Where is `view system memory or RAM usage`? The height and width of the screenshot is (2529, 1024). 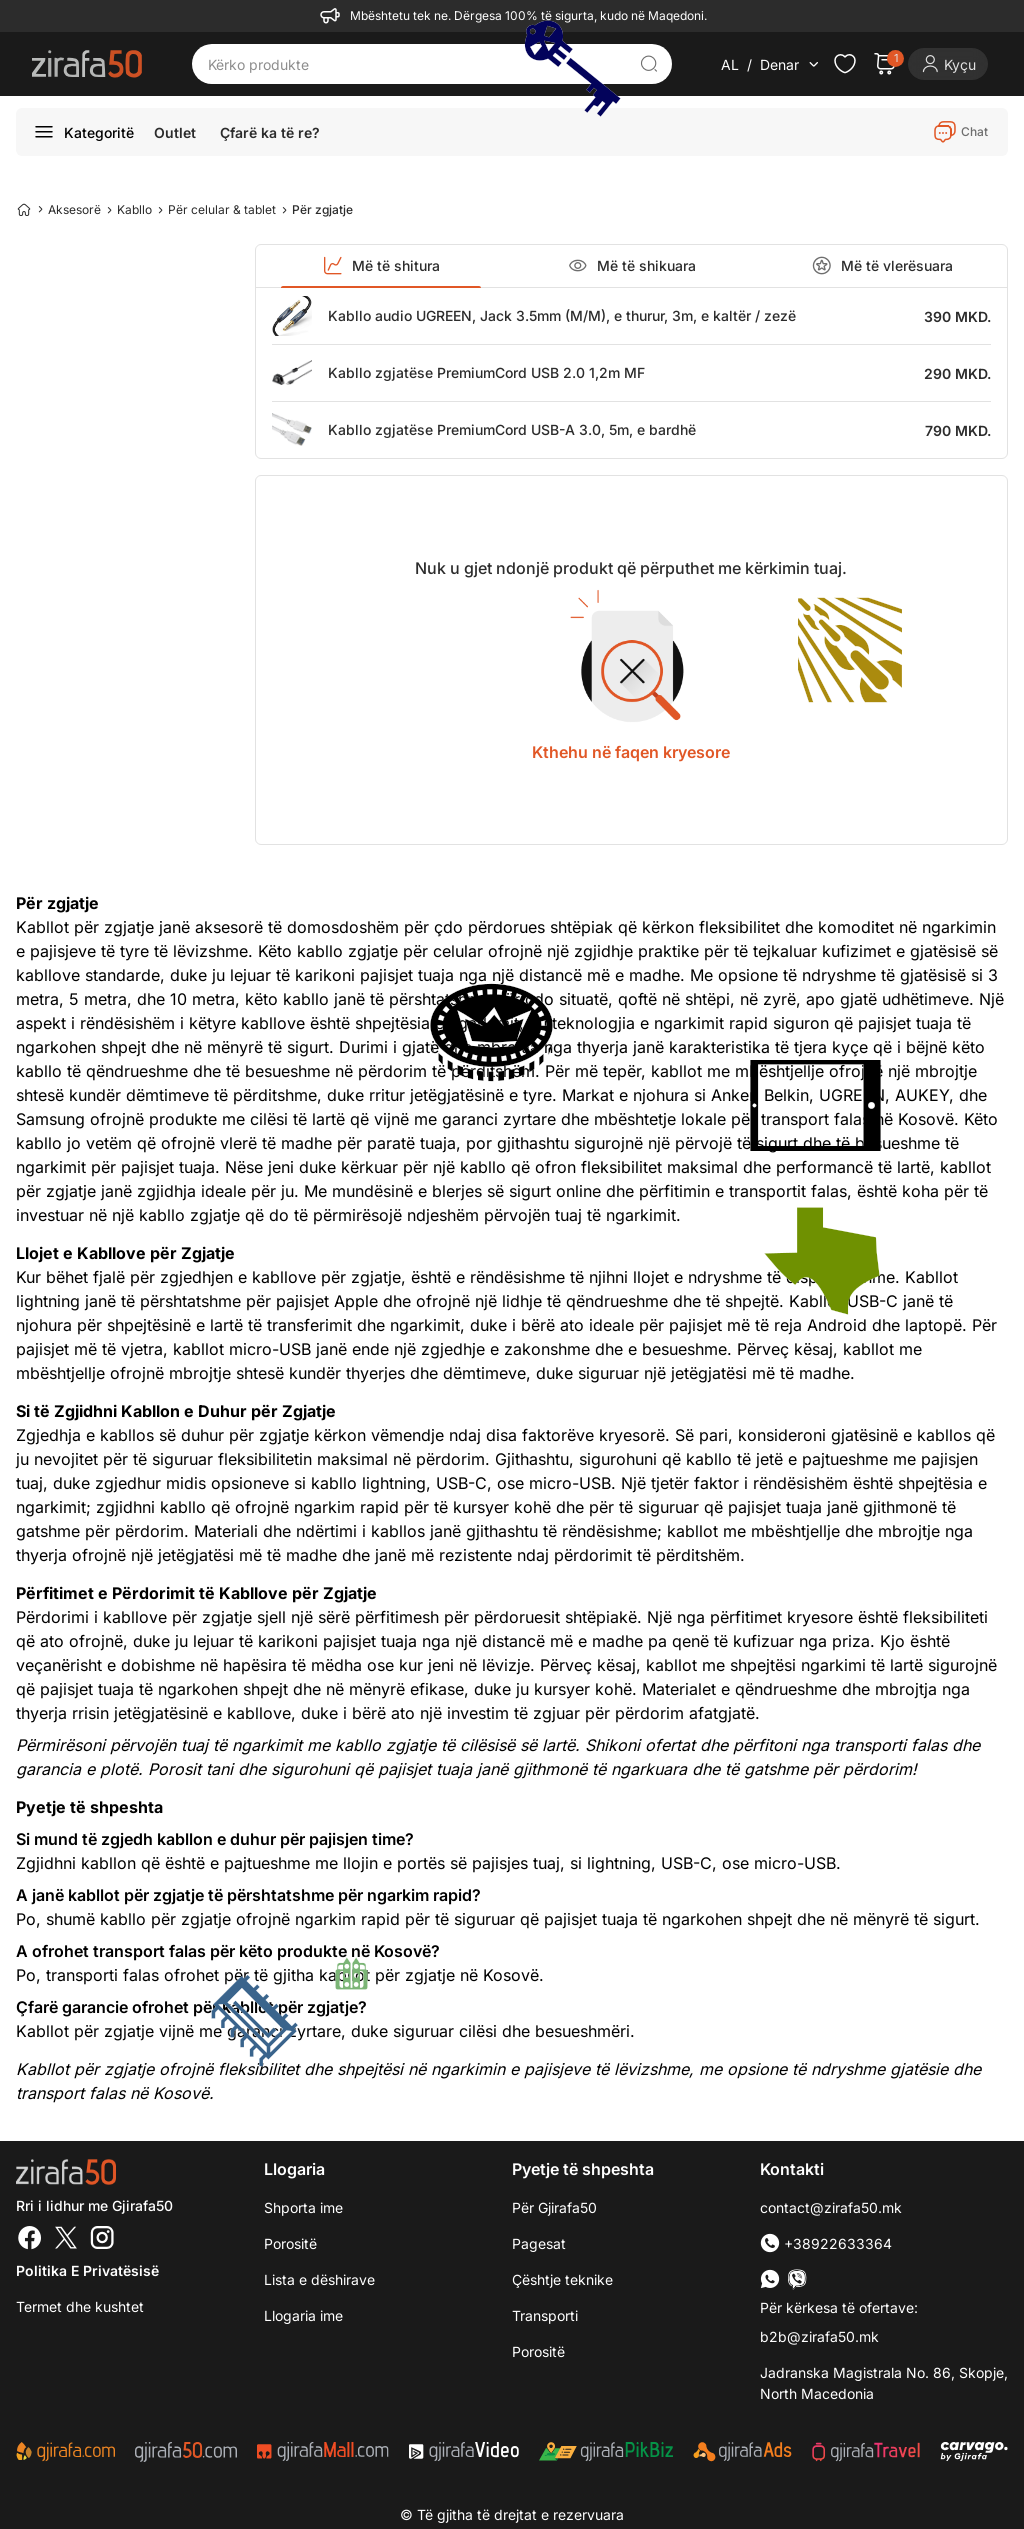
view system memory or RAM usage is located at coordinates (254, 2020).